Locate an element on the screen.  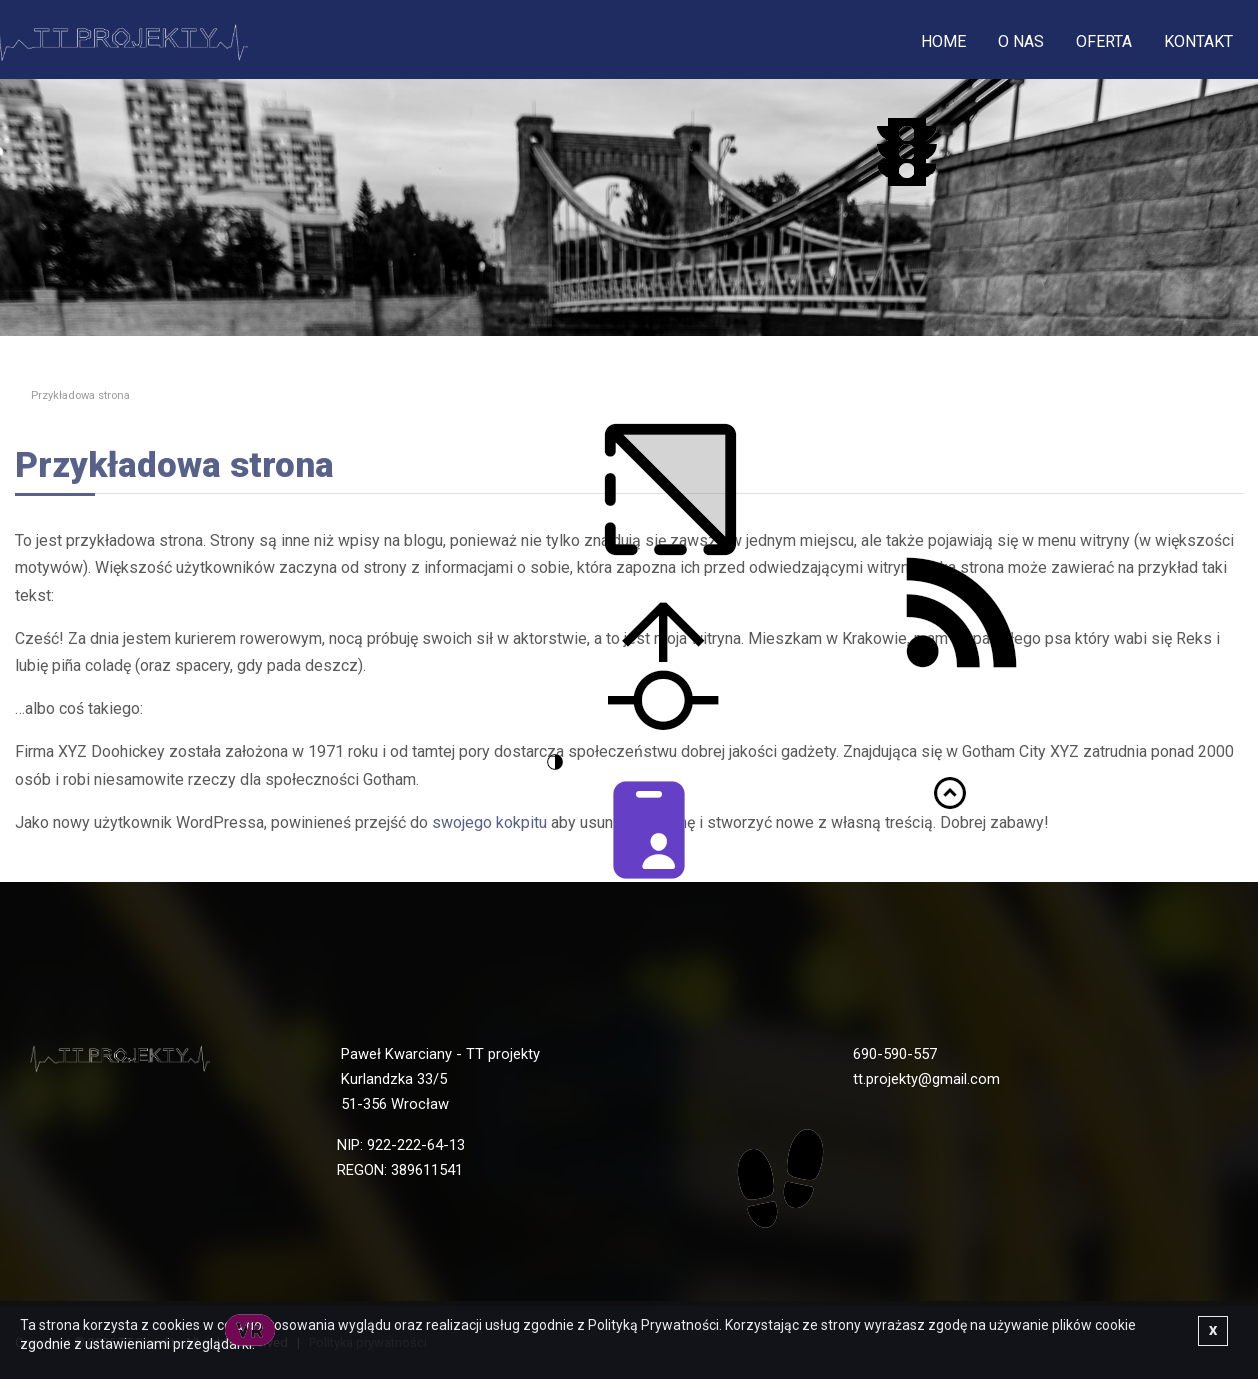
view your profile or ID information is located at coordinates (649, 830).